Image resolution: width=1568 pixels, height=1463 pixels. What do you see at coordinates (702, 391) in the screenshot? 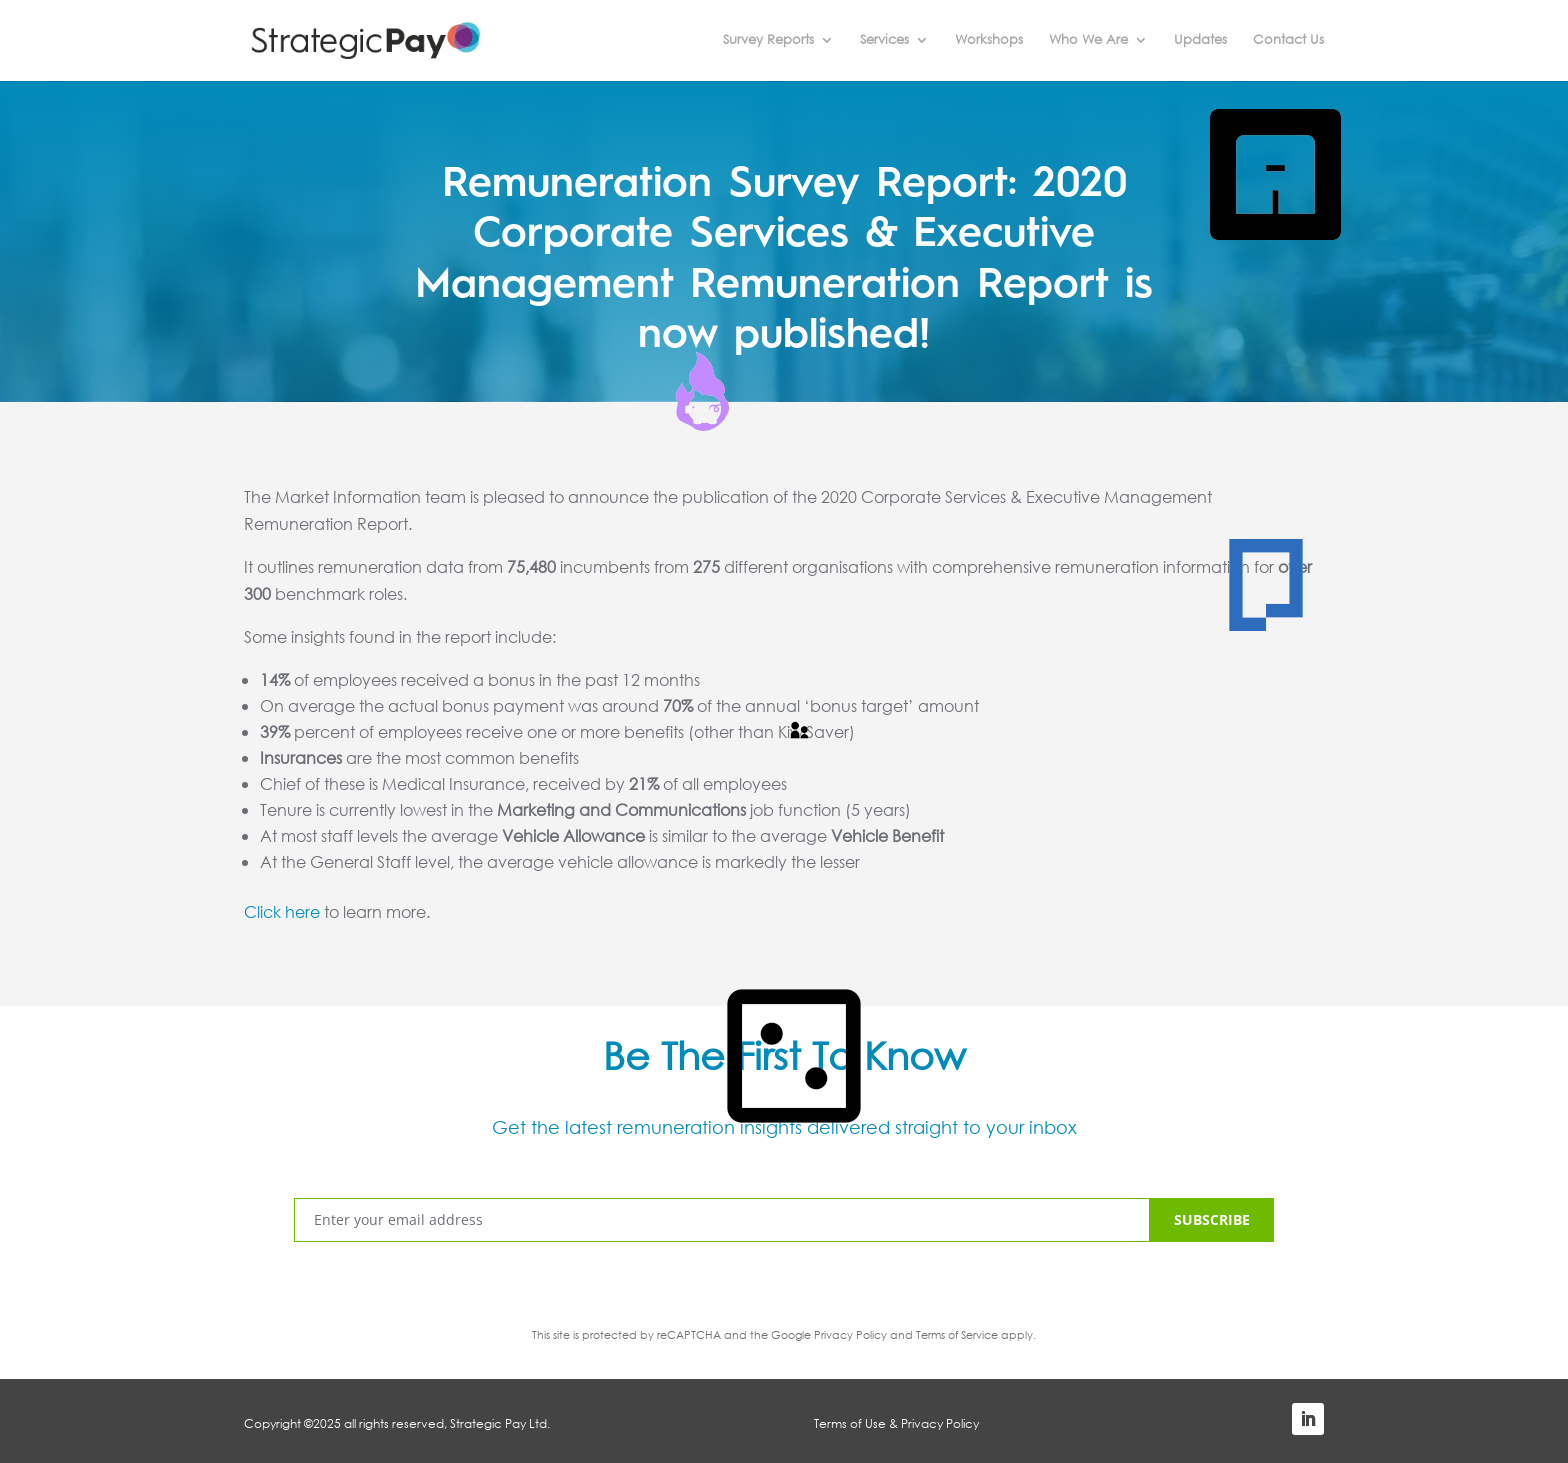
I see `open Firefly III personal finance manager` at bounding box center [702, 391].